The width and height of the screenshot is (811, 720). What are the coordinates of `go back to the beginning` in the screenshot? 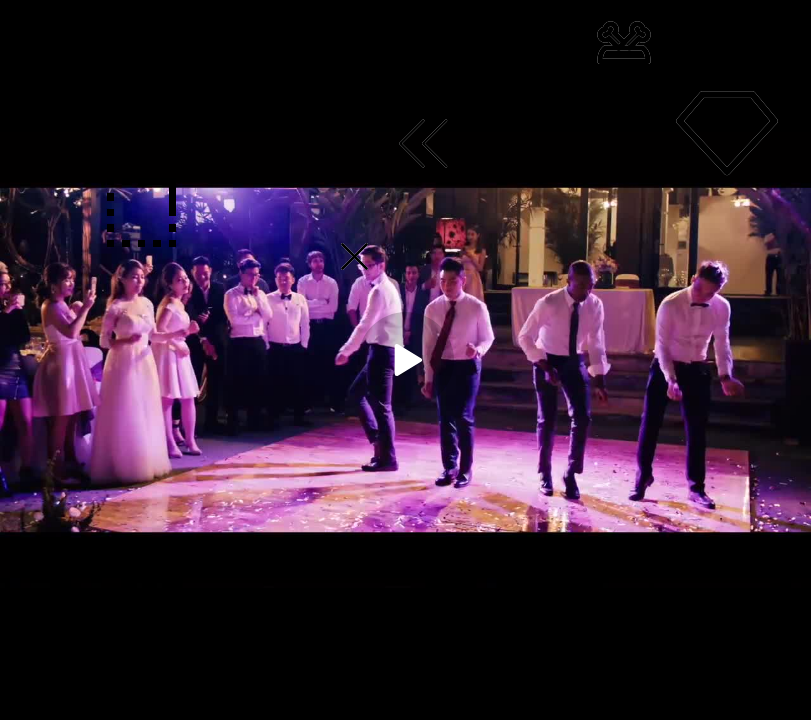 It's located at (425, 143).